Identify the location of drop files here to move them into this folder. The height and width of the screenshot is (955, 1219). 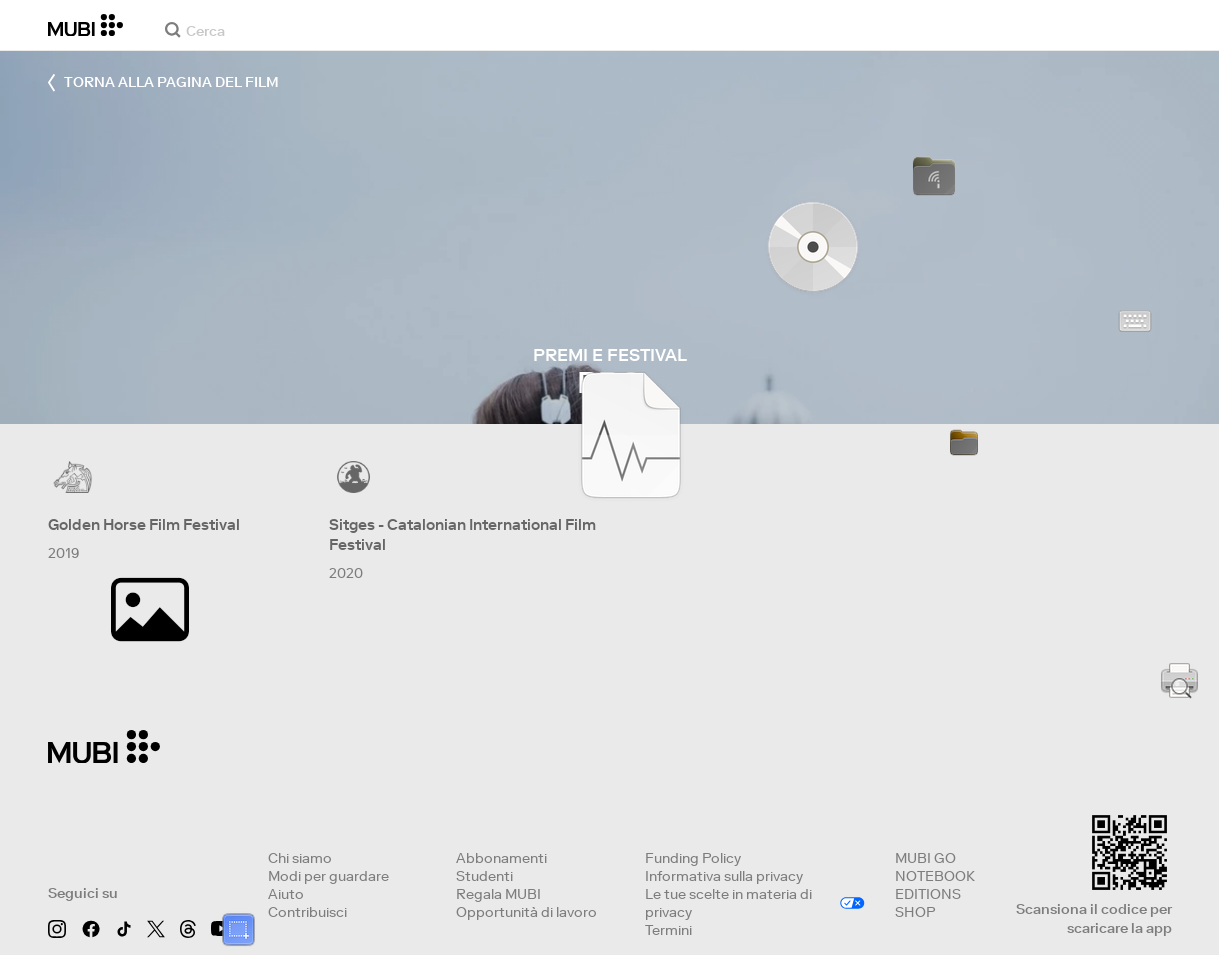
(964, 442).